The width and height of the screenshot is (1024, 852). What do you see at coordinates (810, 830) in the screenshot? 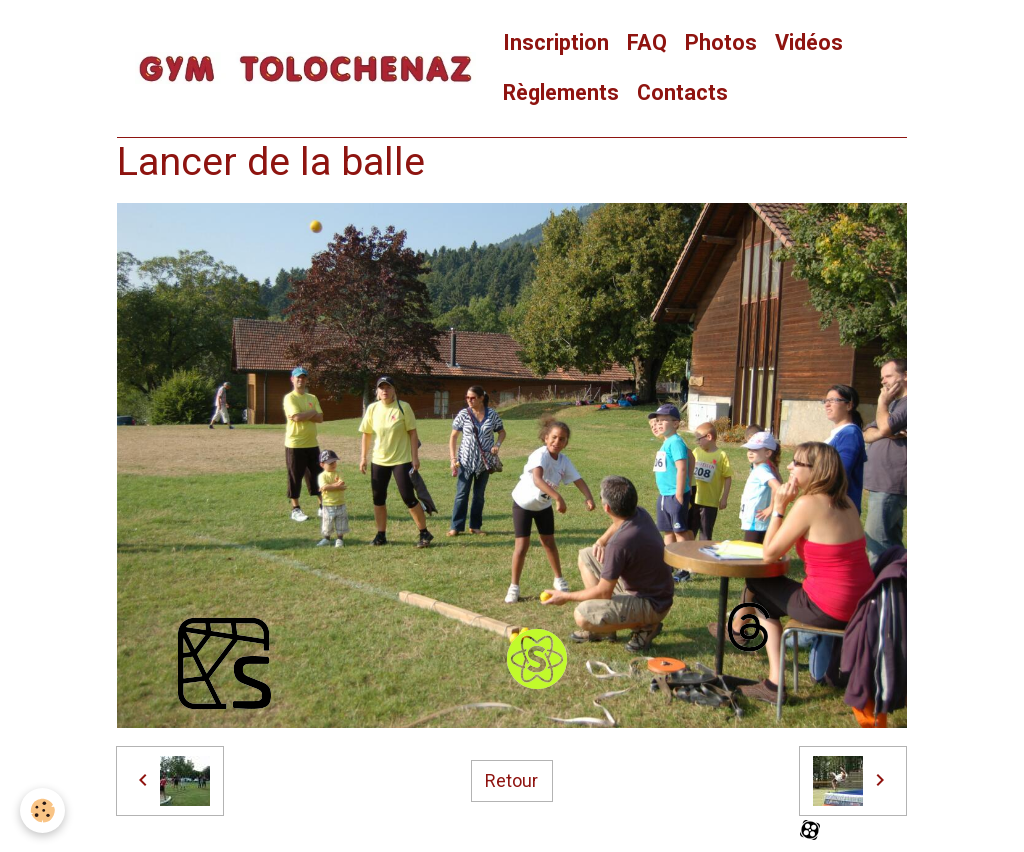
I see `open aparat video sharing app` at bounding box center [810, 830].